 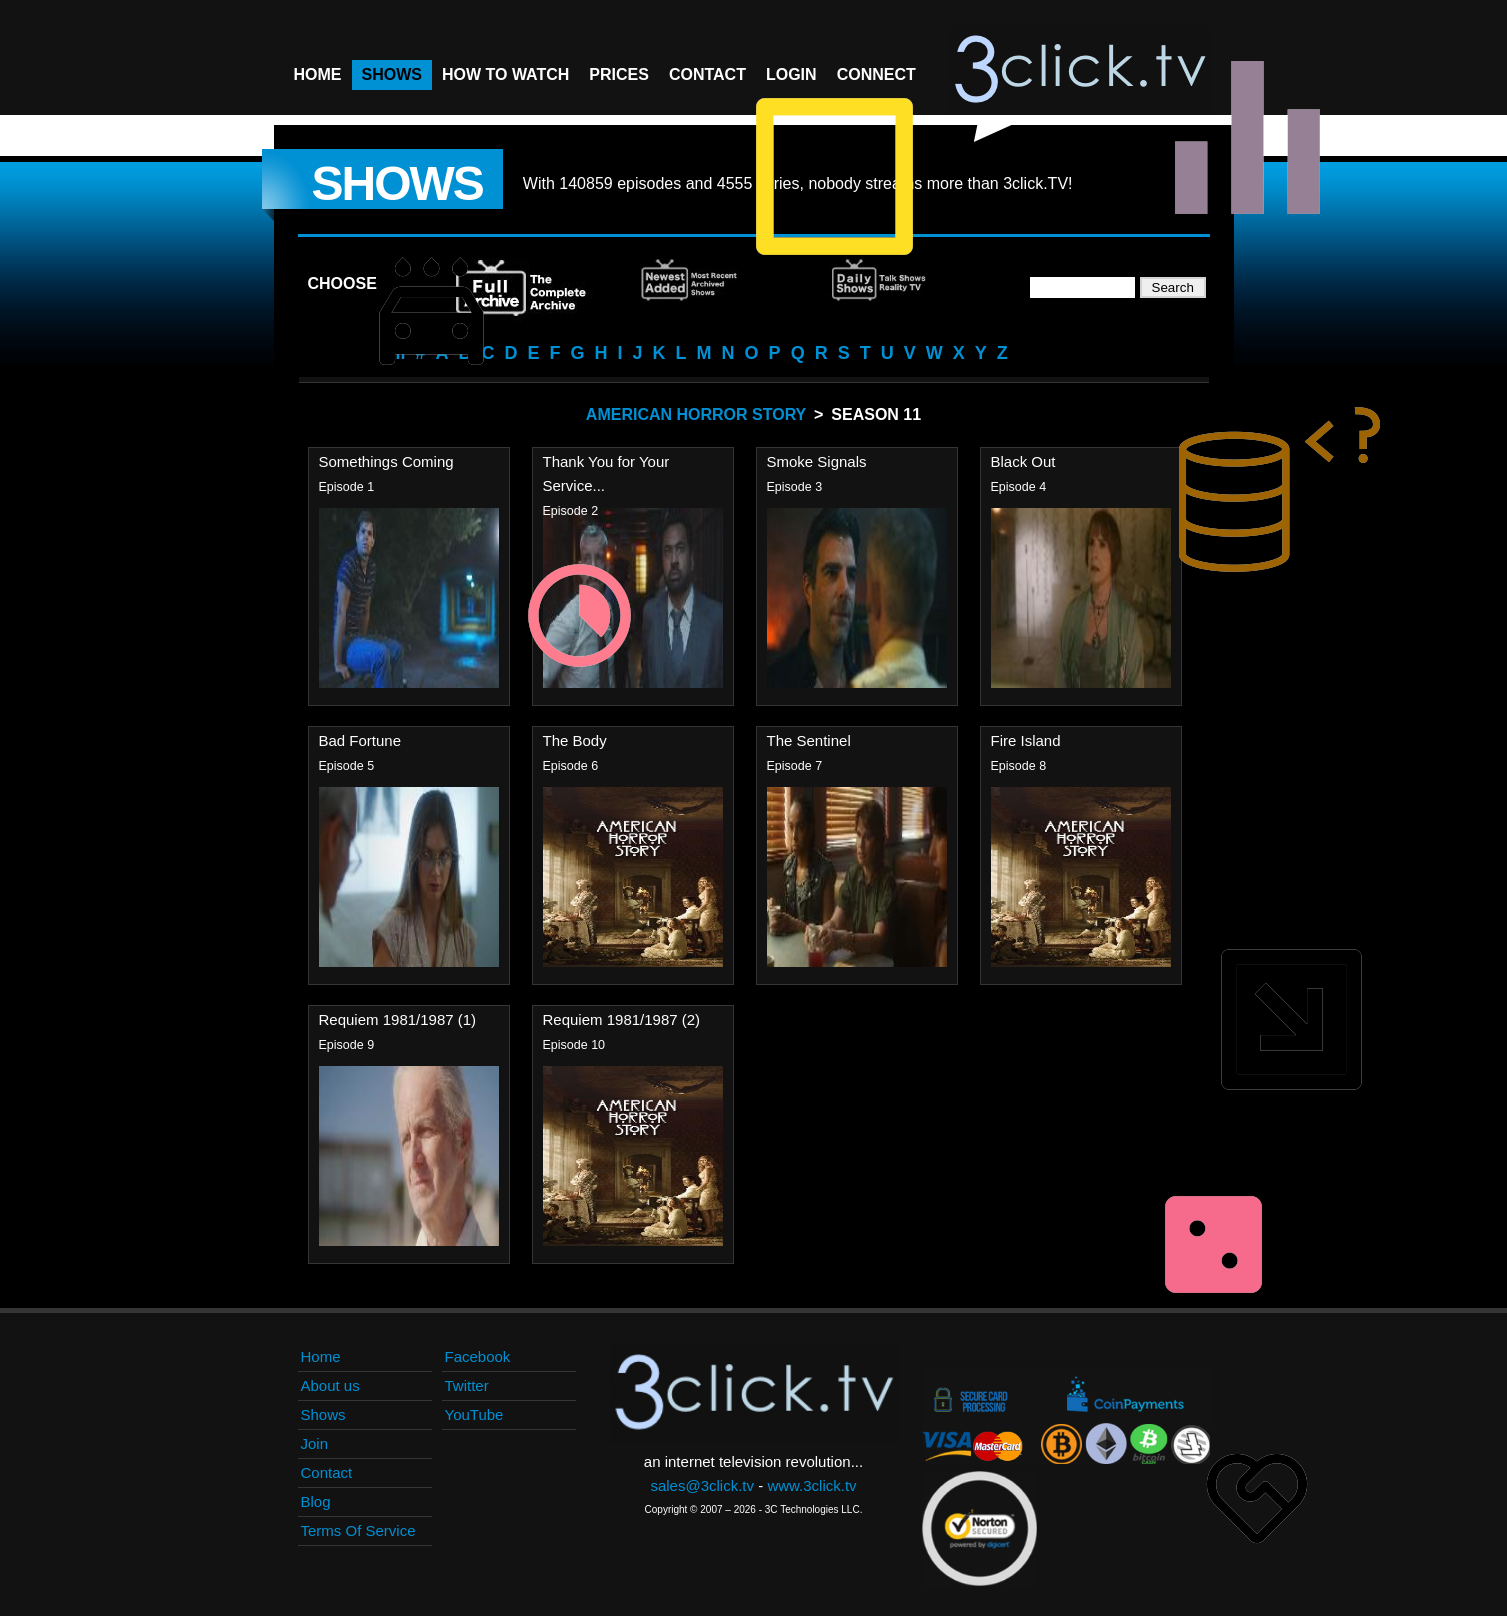 I want to click on access customer service or support, so click(x=1257, y=1498).